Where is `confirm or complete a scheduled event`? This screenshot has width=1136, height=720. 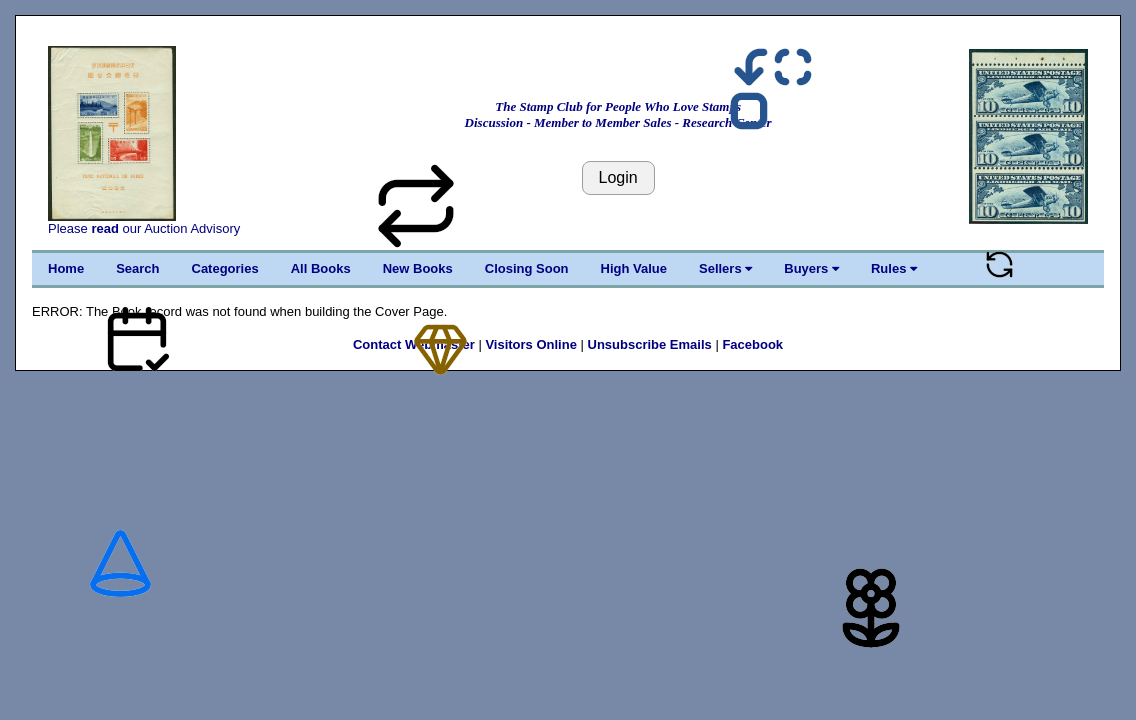
confirm or complete a scheduled event is located at coordinates (137, 339).